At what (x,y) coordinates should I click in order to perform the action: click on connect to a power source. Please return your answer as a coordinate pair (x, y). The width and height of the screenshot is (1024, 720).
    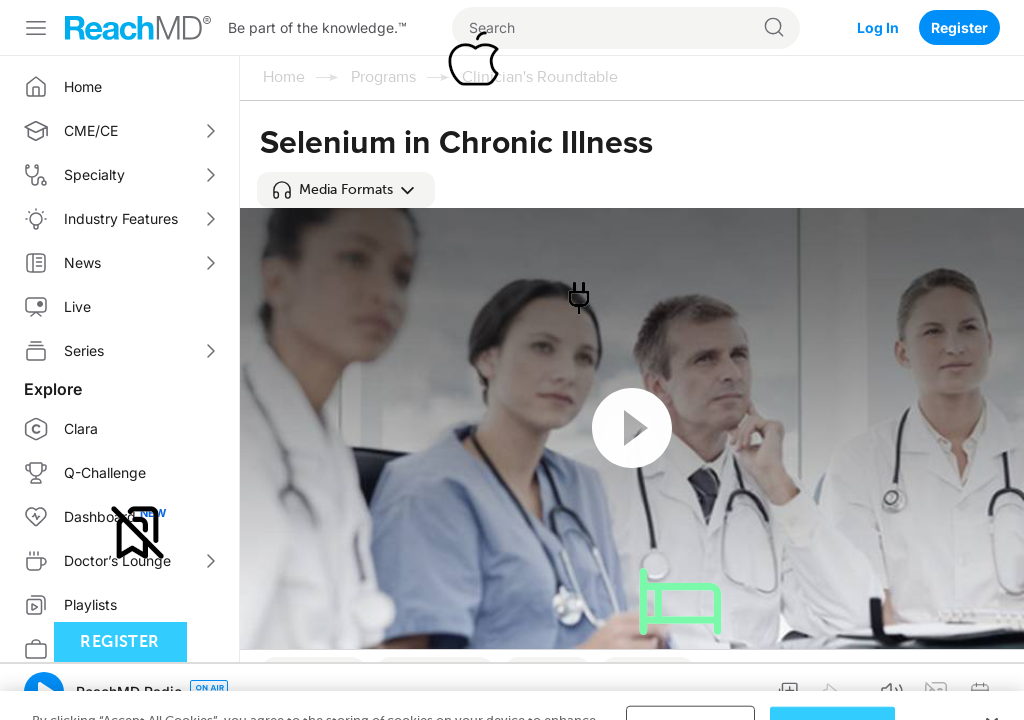
    Looking at the image, I should click on (579, 298).